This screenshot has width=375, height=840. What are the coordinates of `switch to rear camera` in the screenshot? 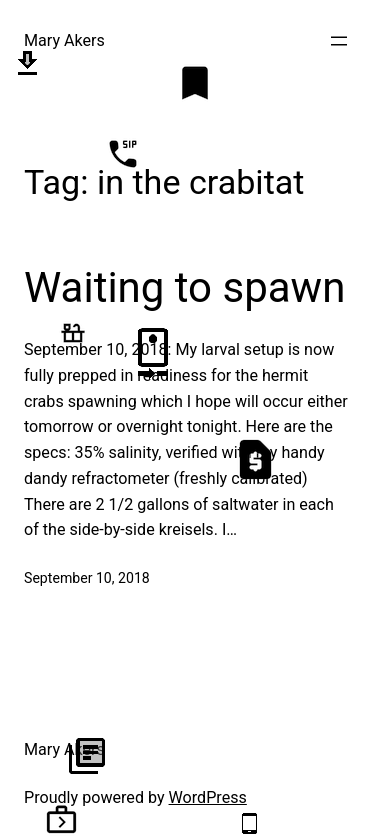 It's located at (153, 354).